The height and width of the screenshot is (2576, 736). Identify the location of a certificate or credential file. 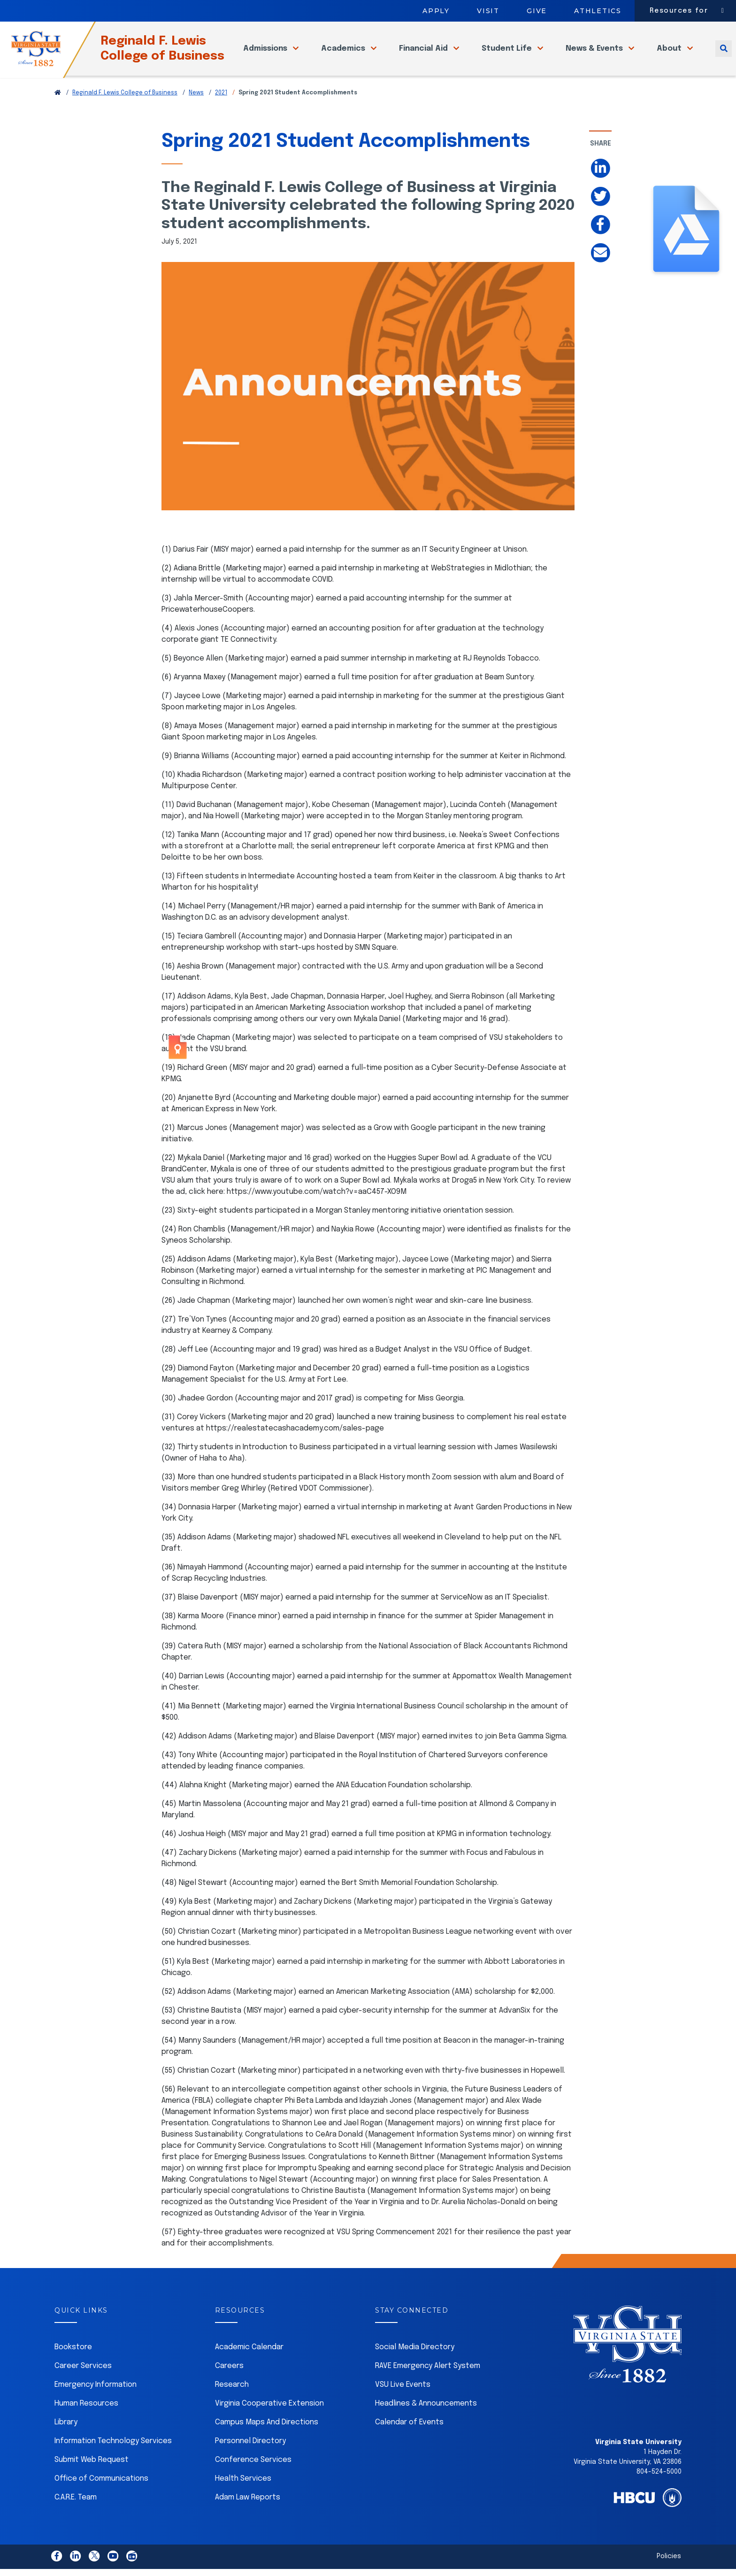
(177, 1047).